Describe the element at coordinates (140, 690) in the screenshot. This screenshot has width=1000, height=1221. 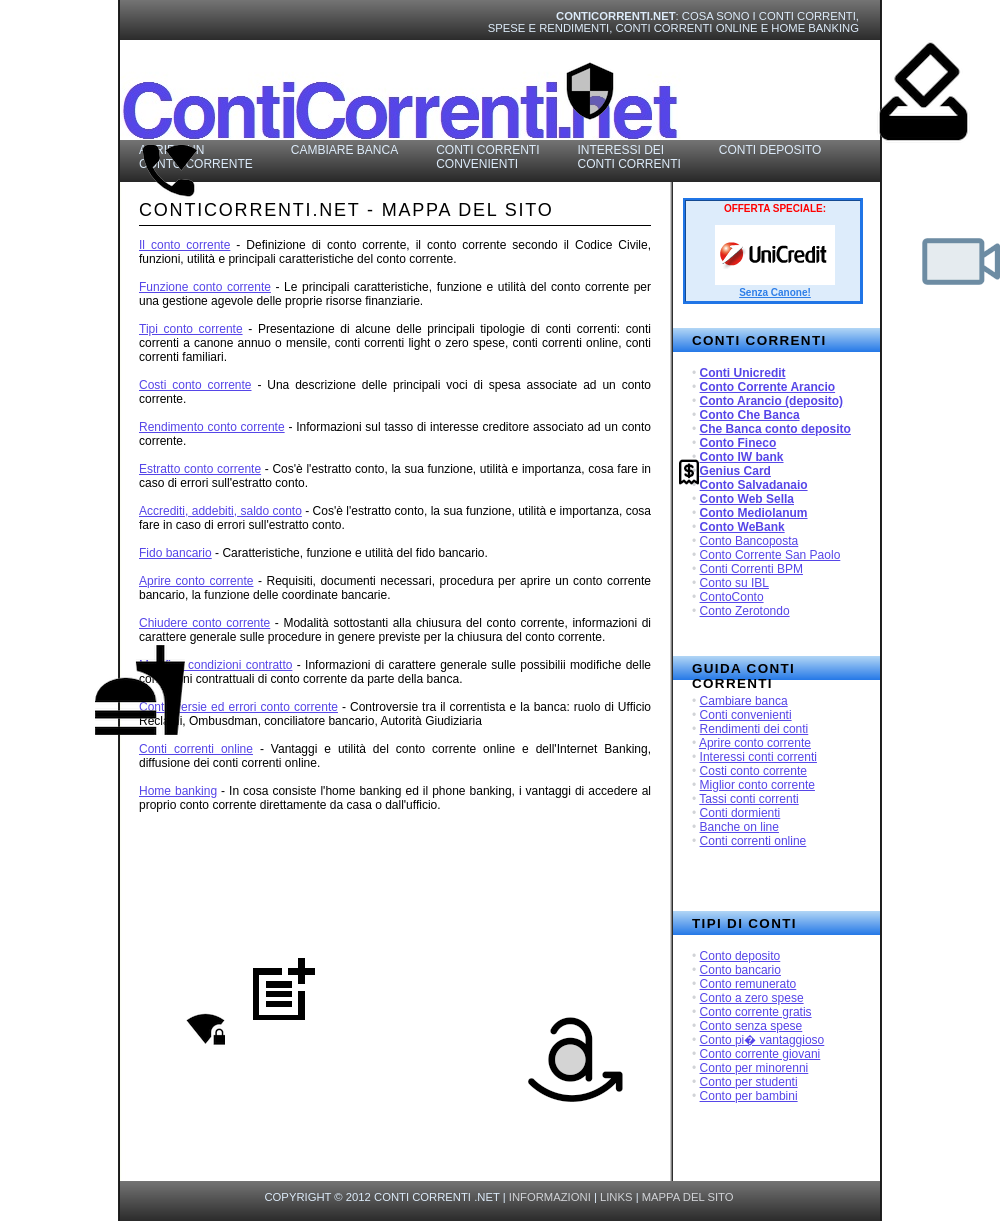
I see `find nearby fast food restaurants` at that location.